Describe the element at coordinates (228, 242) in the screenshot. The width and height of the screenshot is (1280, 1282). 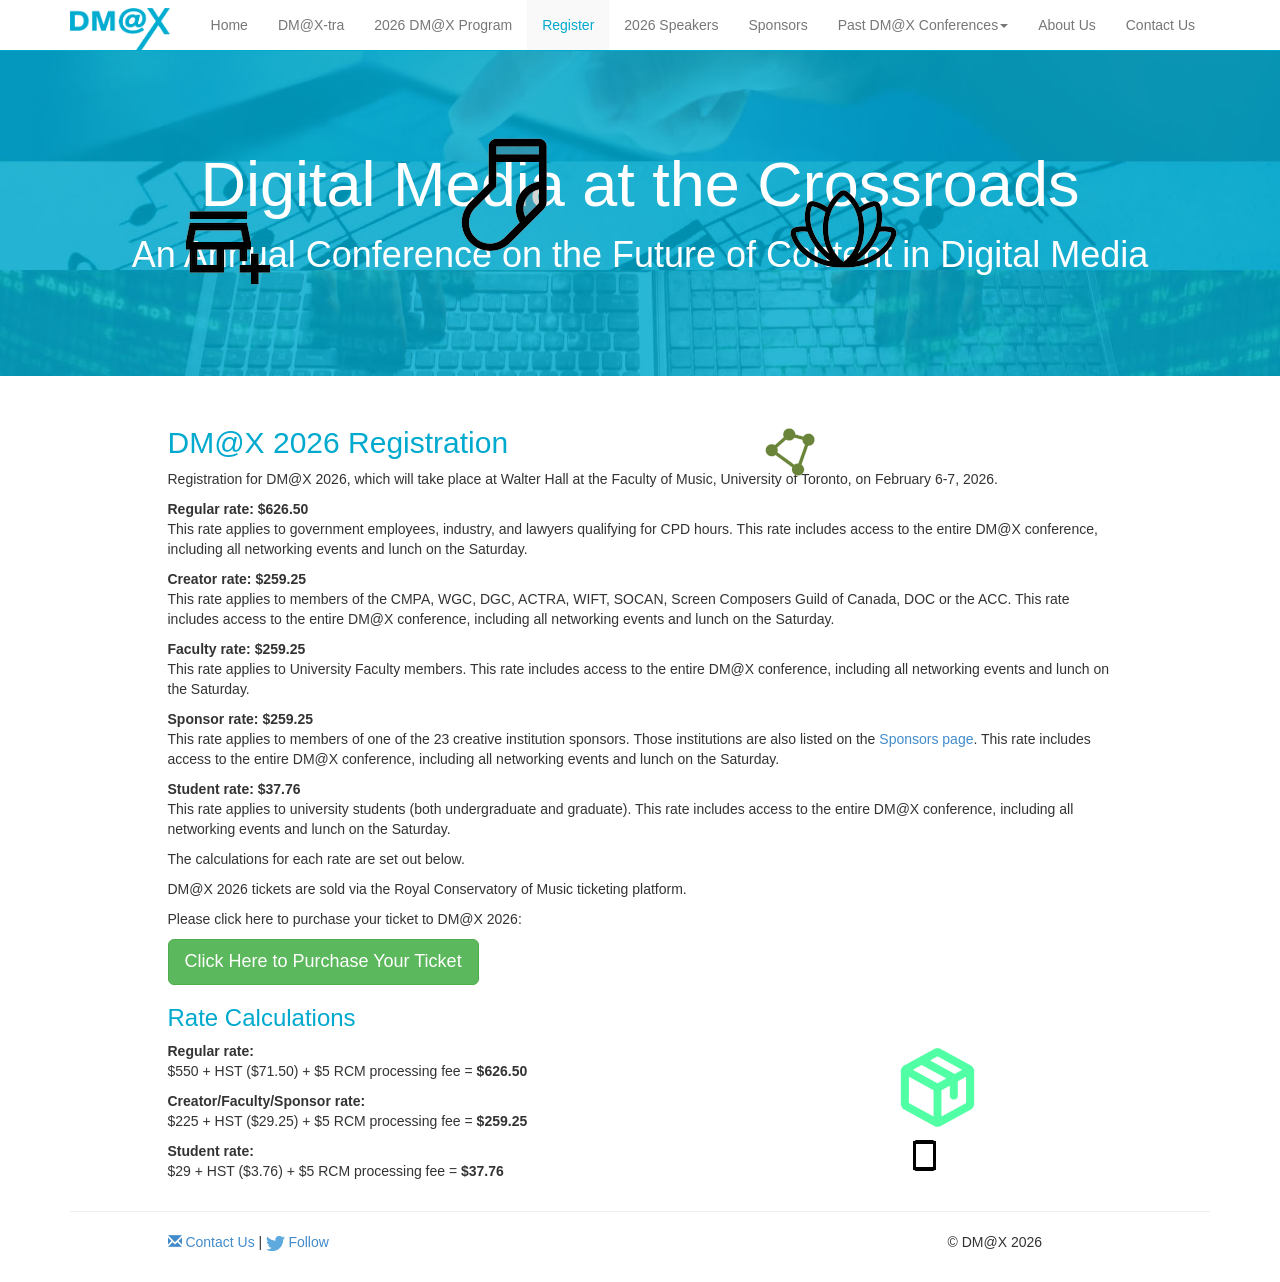
I see `add a new business location` at that location.